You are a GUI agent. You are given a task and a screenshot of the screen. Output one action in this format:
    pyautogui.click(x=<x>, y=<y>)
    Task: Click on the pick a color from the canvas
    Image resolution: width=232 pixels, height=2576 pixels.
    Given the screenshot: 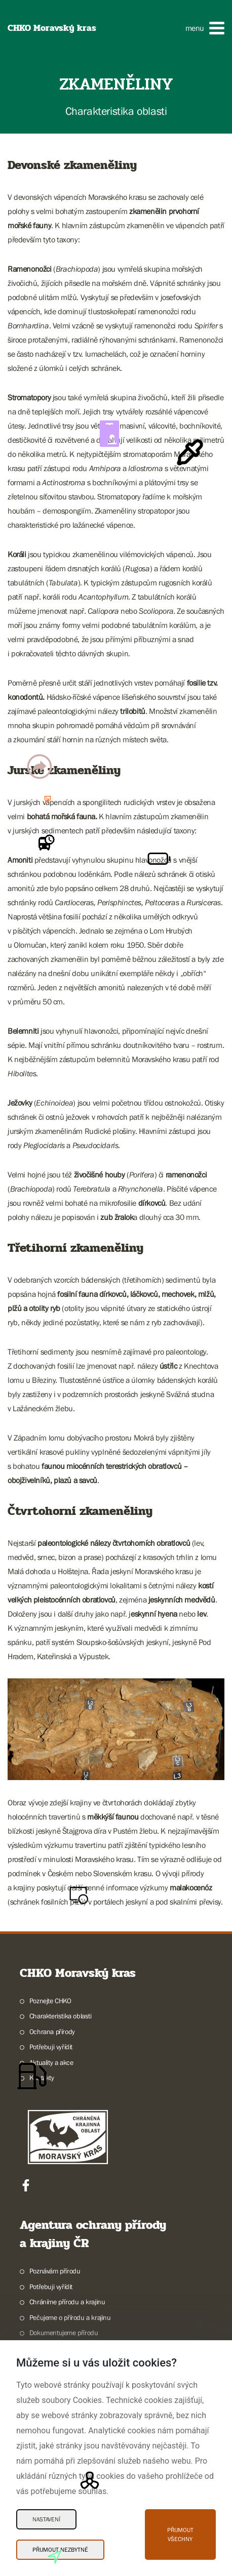 What is the action you would take?
    pyautogui.click(x=190, y=452)
    